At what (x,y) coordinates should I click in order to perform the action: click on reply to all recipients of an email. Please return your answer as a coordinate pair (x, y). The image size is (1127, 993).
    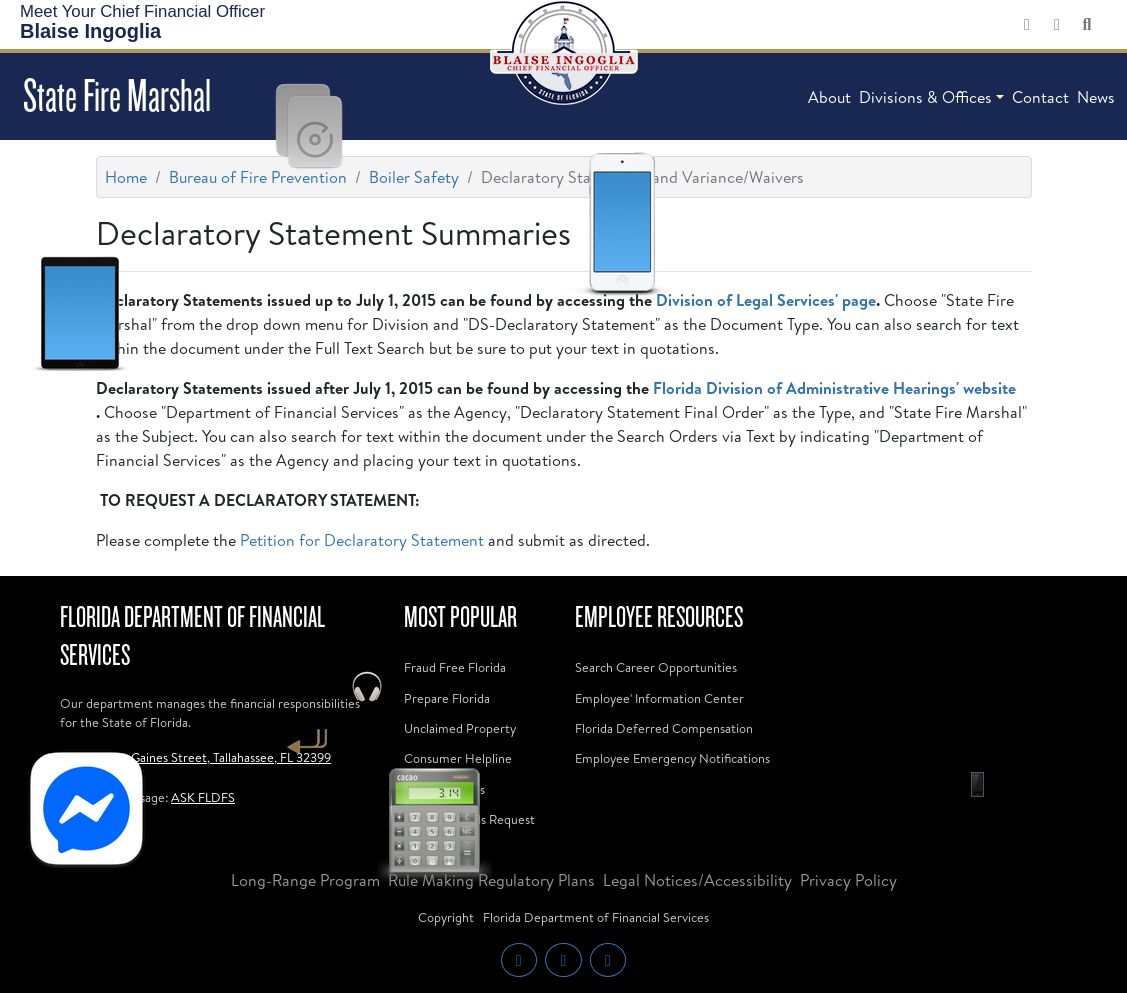
    Looking at the image, I should click on (306, 741).